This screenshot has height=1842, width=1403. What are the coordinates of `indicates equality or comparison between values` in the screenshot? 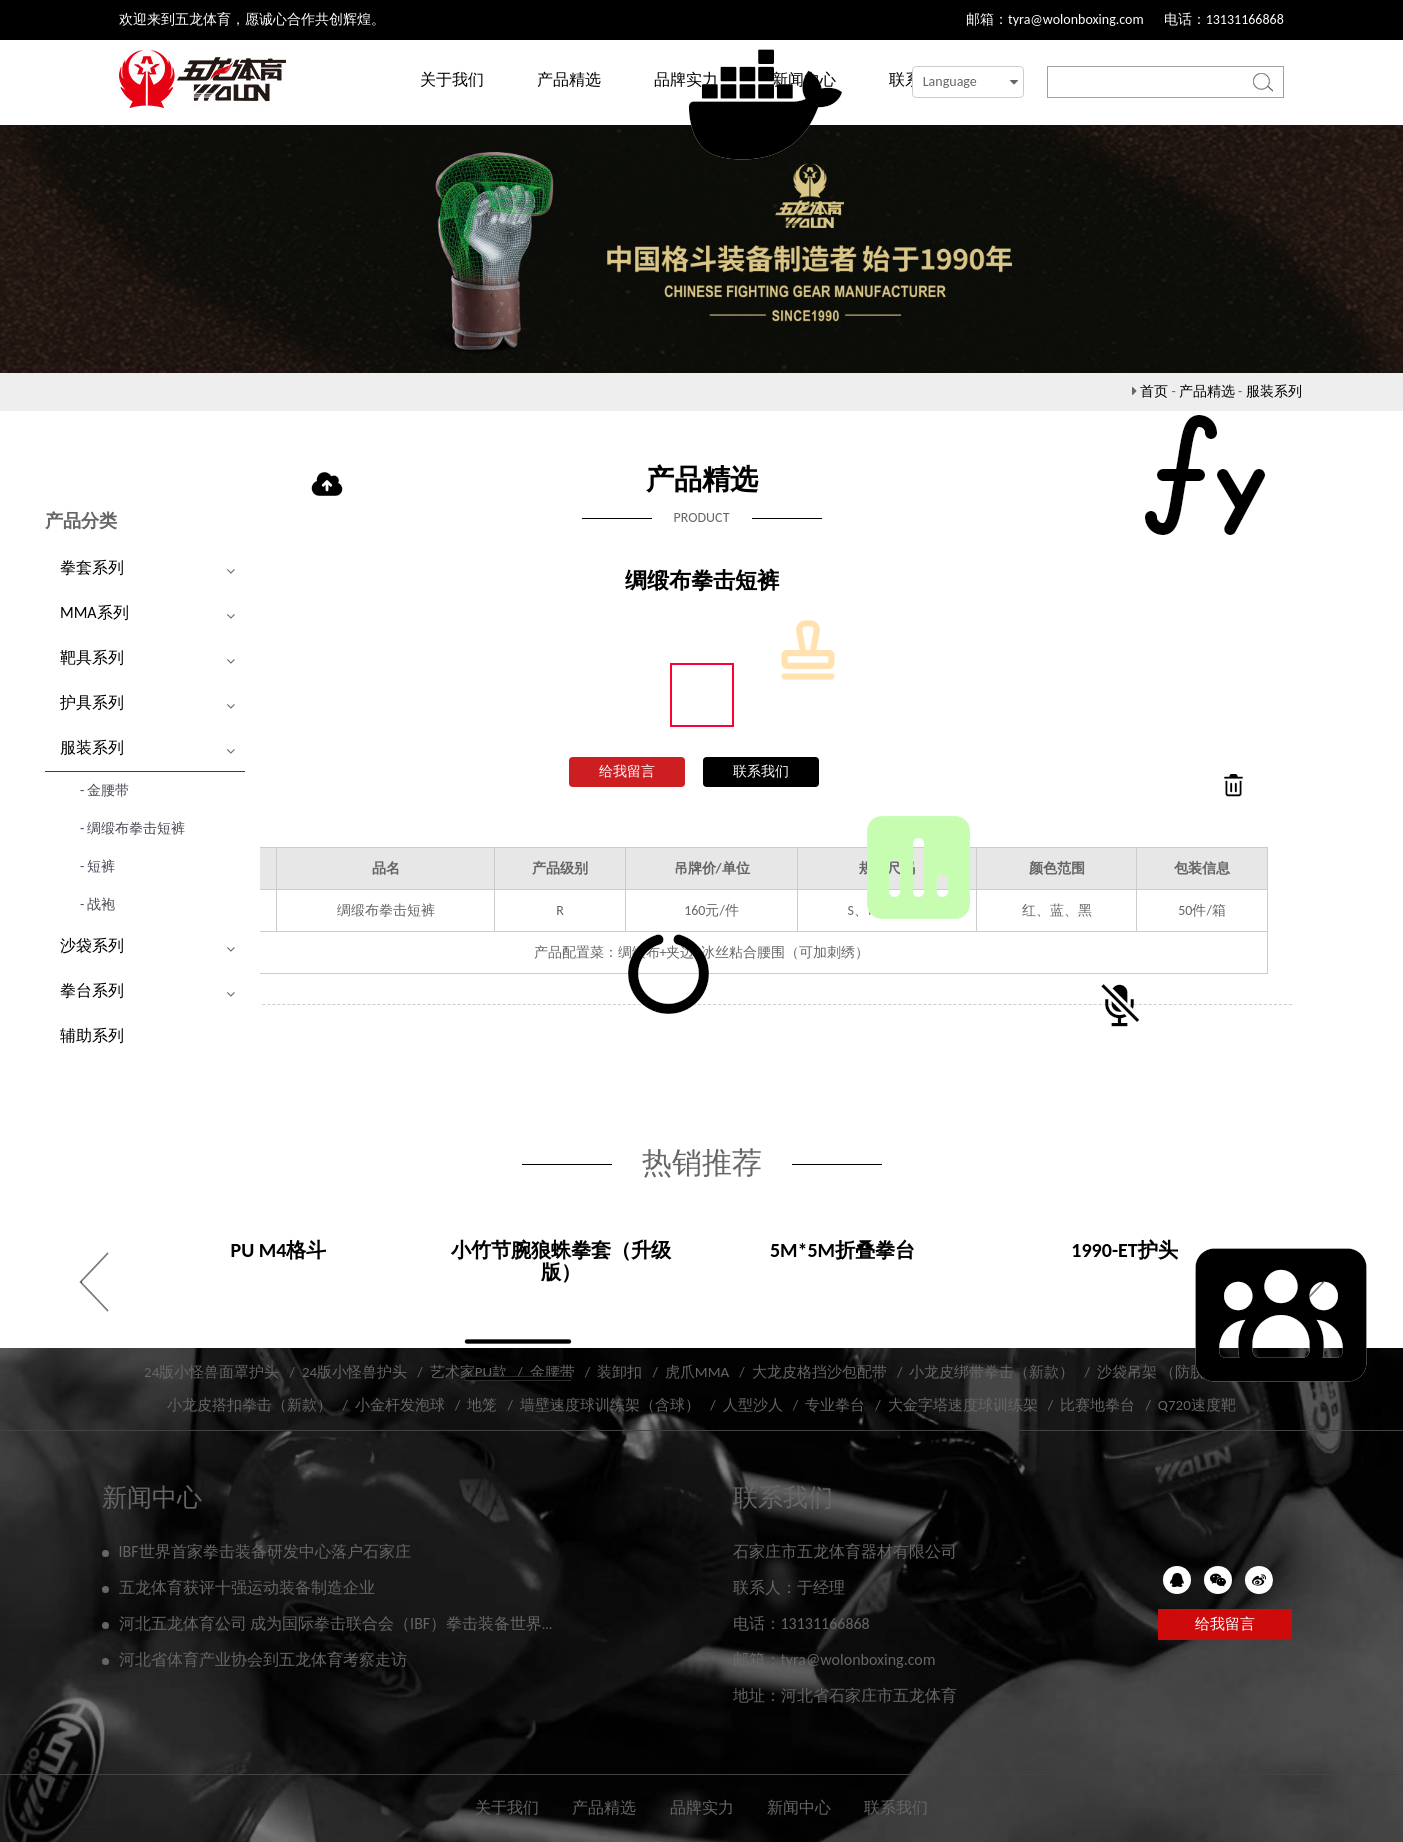 It's located at (518, 1360).